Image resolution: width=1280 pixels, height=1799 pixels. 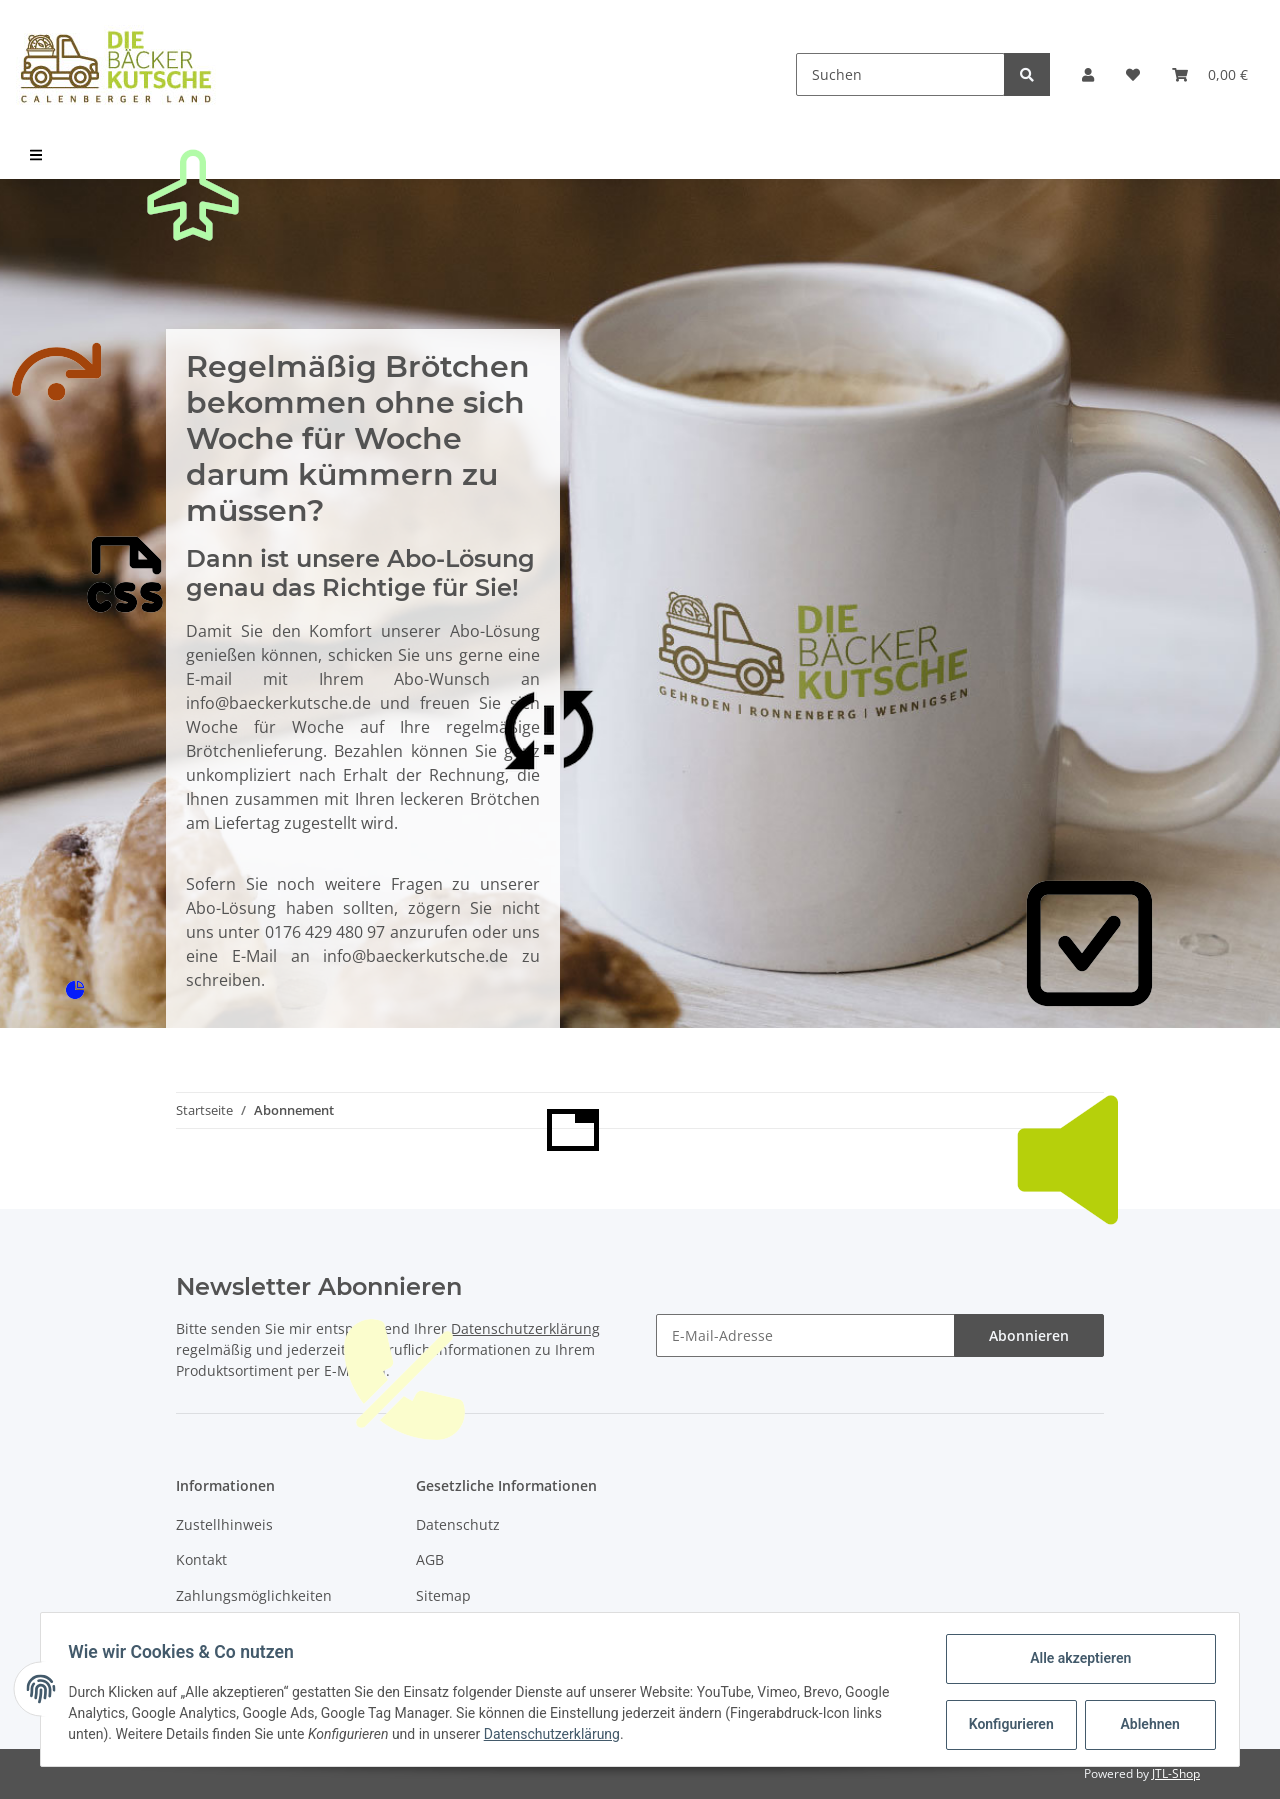 What do you see at coordinates (549, 730) in the screenshot?
I see `indicates a sync error or failure` at bounding box center [549, 730].